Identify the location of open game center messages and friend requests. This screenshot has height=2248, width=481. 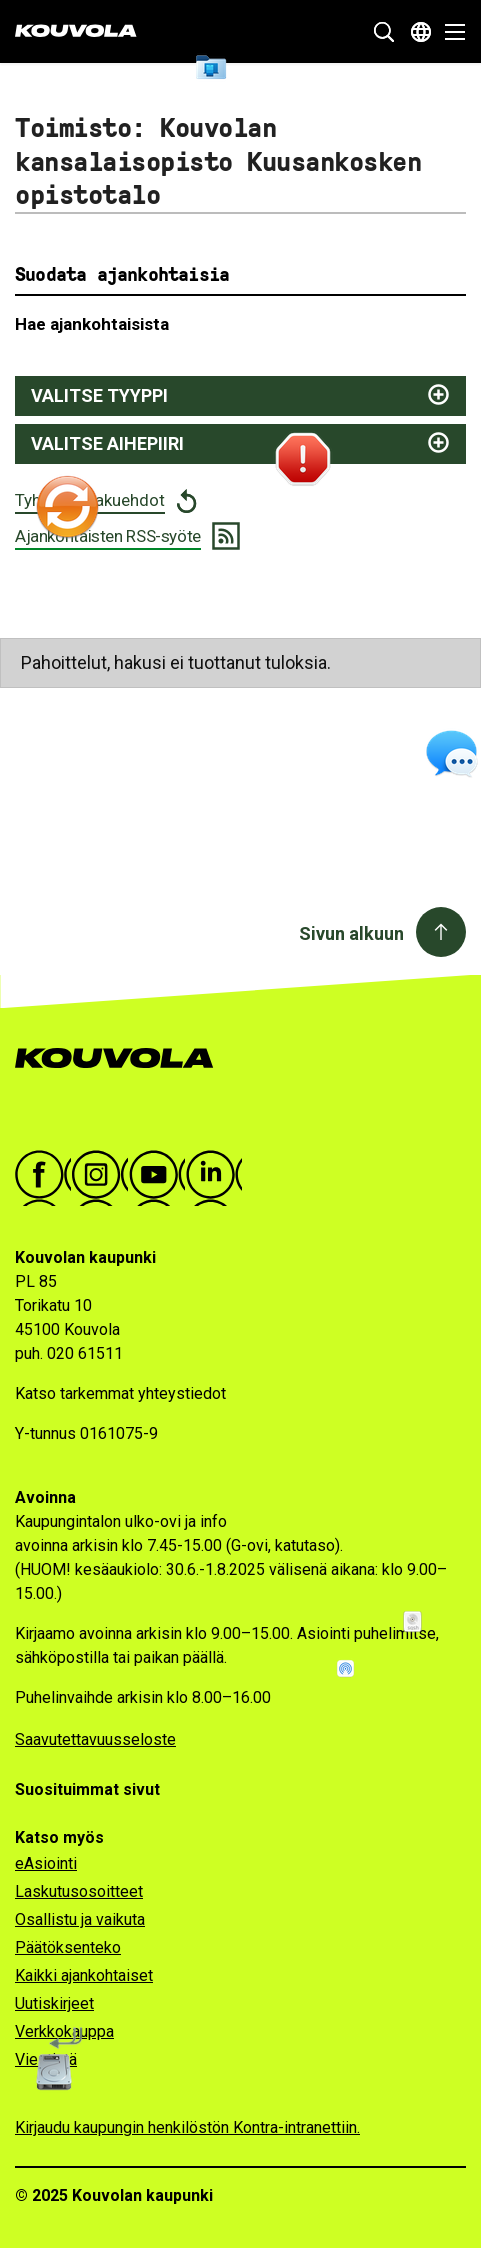
(452, 754).